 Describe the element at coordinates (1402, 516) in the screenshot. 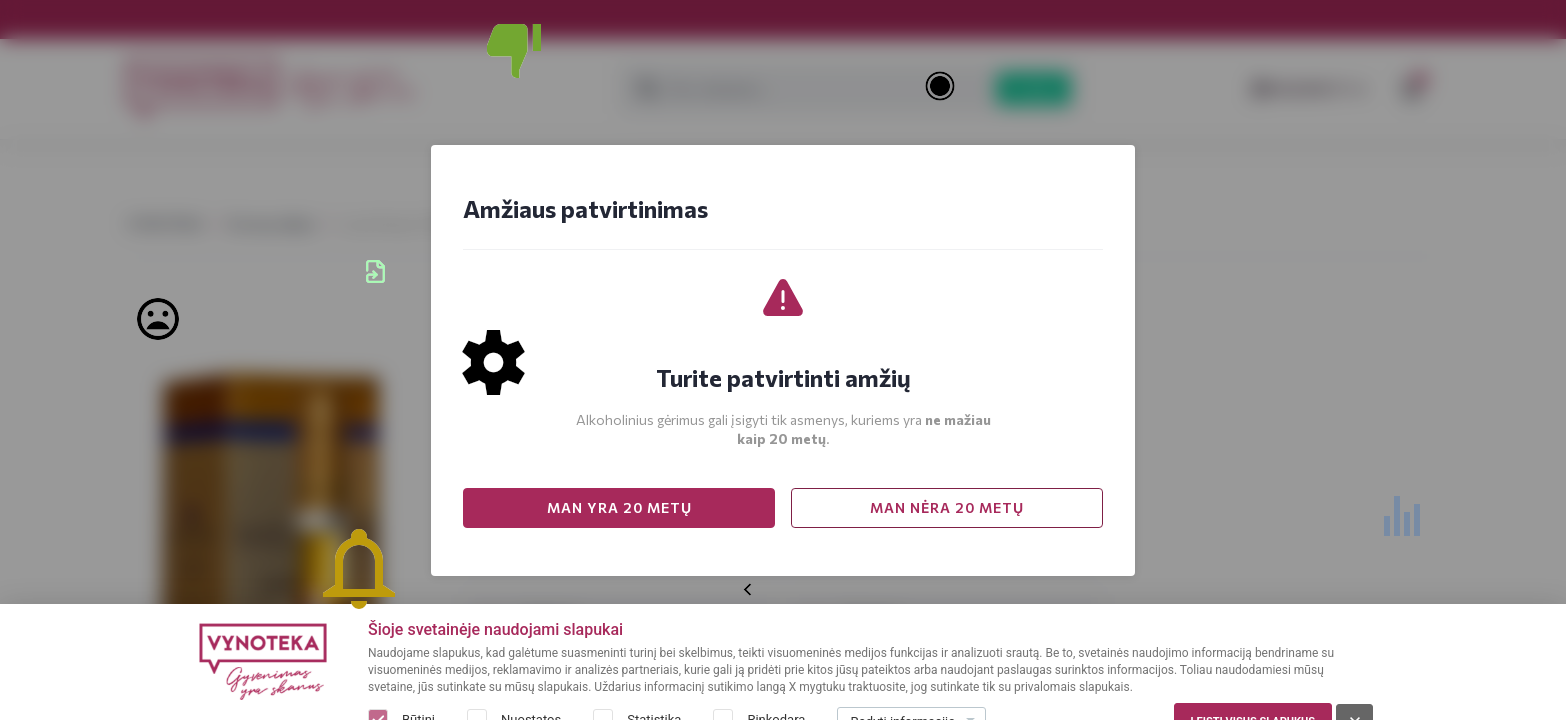

I see `view analytics or statistics` at that location.